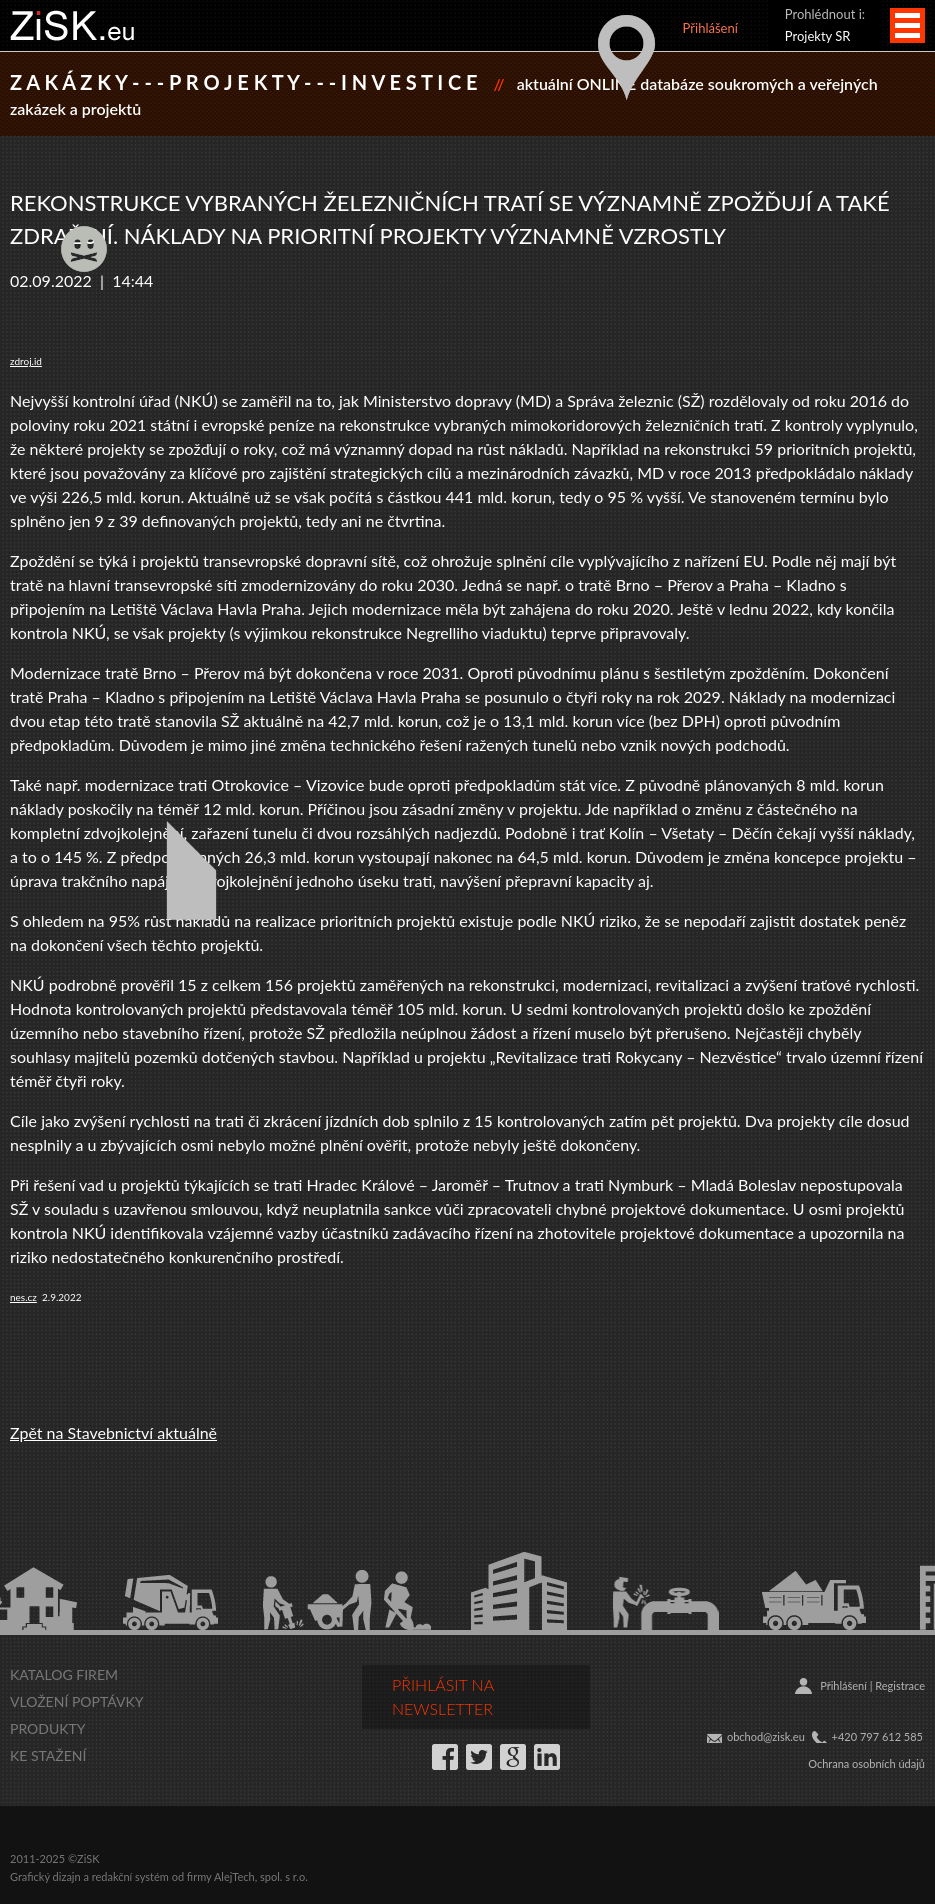 This screenshot has width=935, height=1904. What do you see at coordinates (191, 870) in the screenshot?
I see `start text selection from the right side` at bounding box center [191, 870].